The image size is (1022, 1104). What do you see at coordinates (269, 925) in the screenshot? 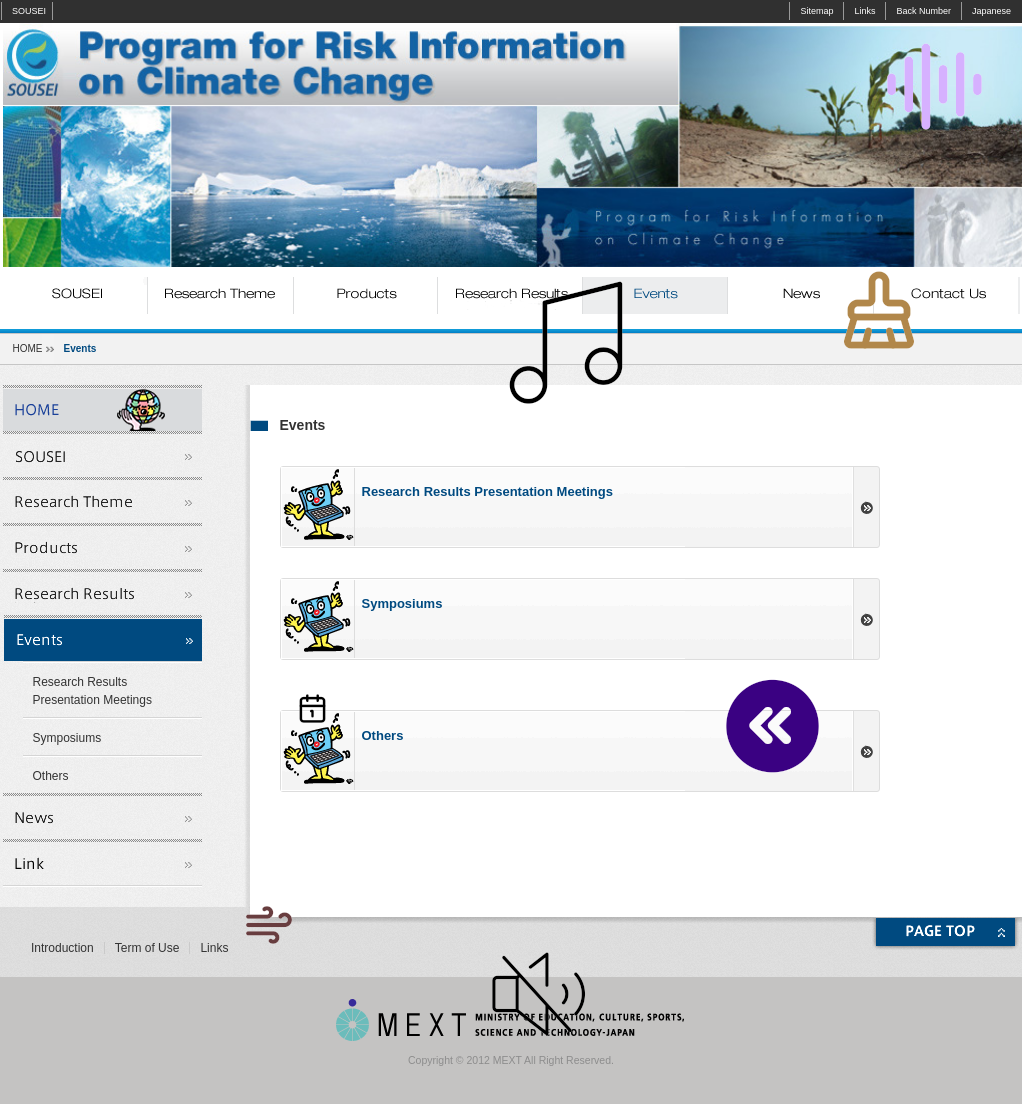
I see `view current wind conditions` at bounding box center [269, 925].